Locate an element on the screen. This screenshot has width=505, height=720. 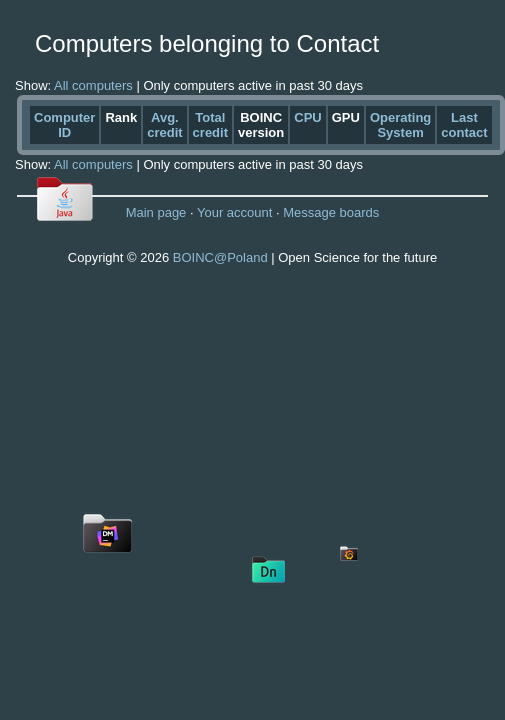
open grafana project folder is located at coordinates (349, 554).